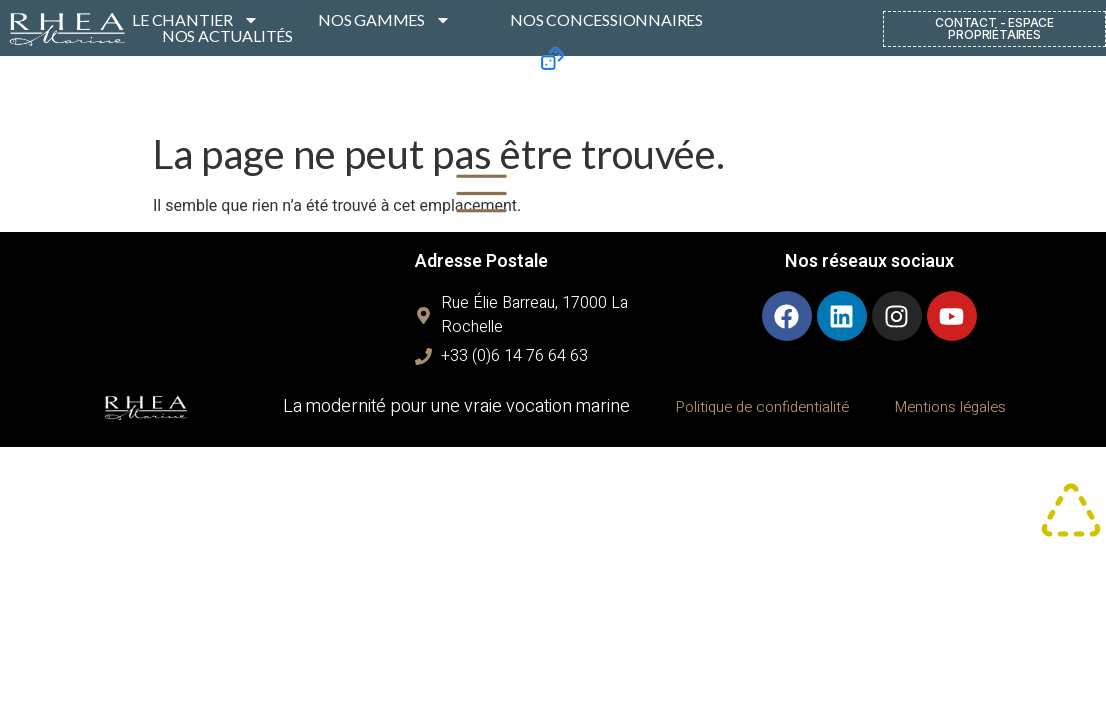 The image size is (1106, 720). I want to click on view items in list format, so click(481, 193).